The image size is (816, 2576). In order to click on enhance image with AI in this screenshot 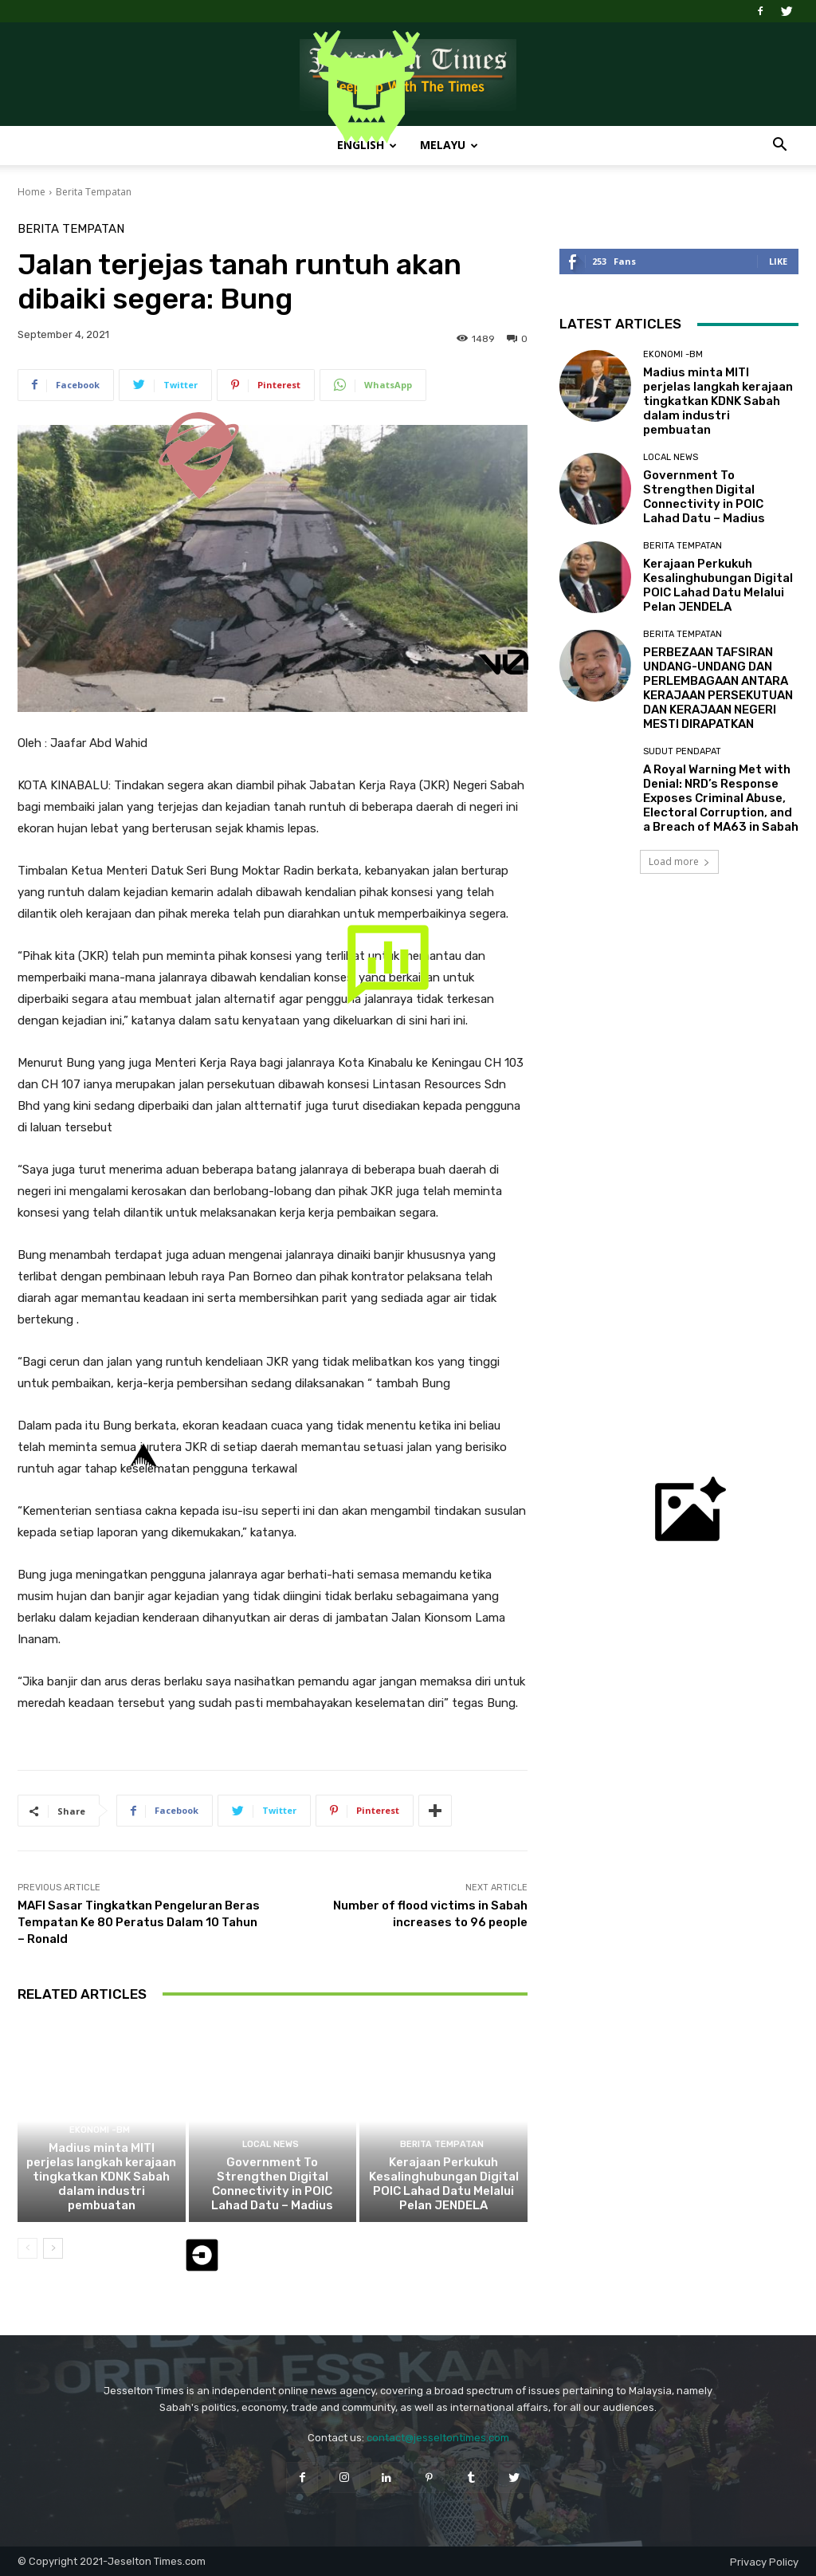, I will do `click(687, 1512)`.